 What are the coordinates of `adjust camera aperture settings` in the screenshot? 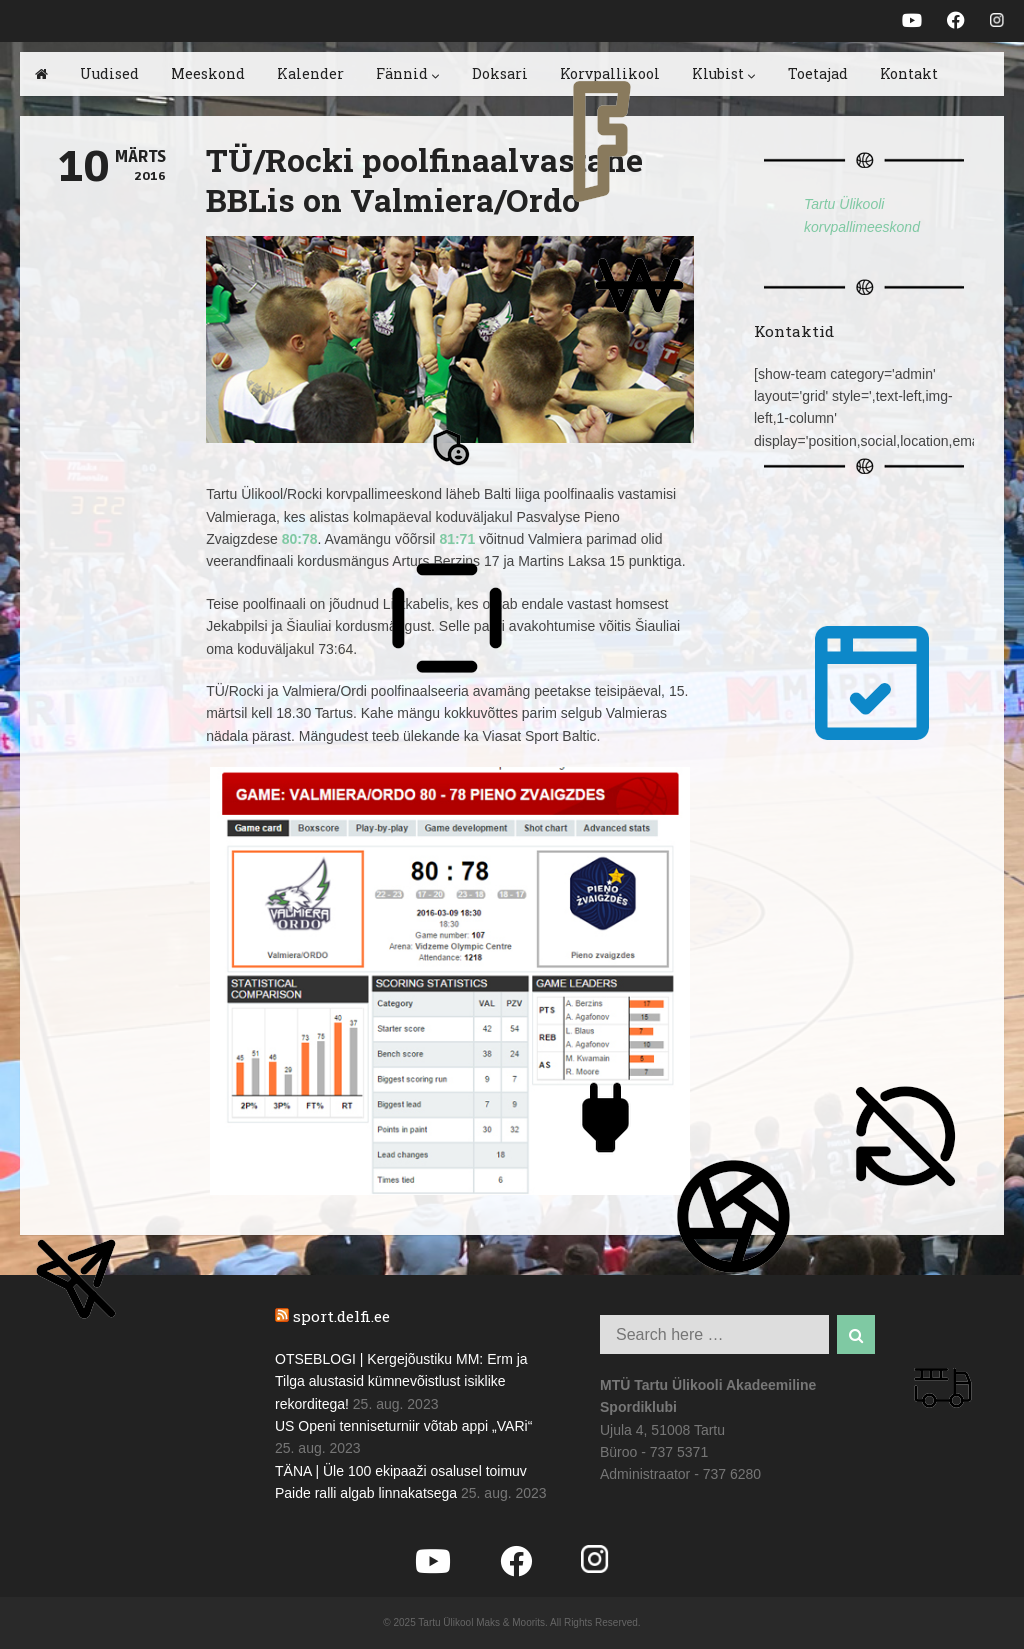 It's located at (733, 1216).